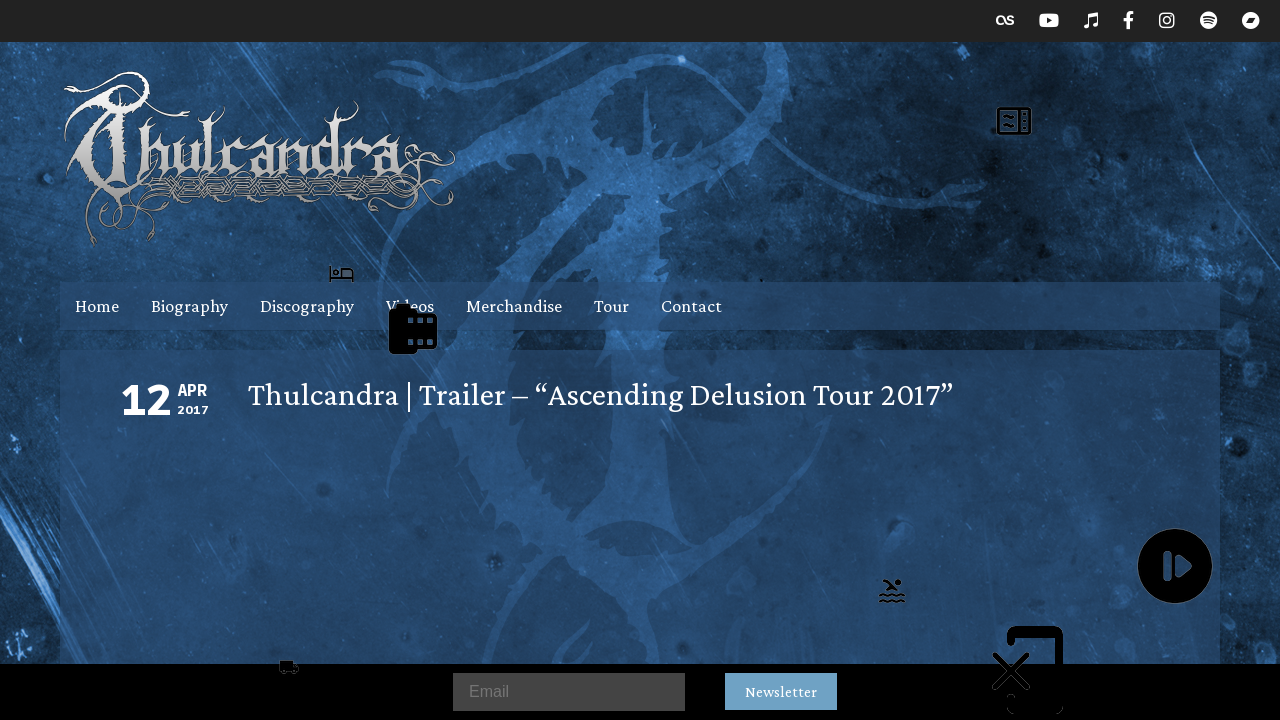  I want to click on disconnect or unlink a mobile device, so click(1027, 670).